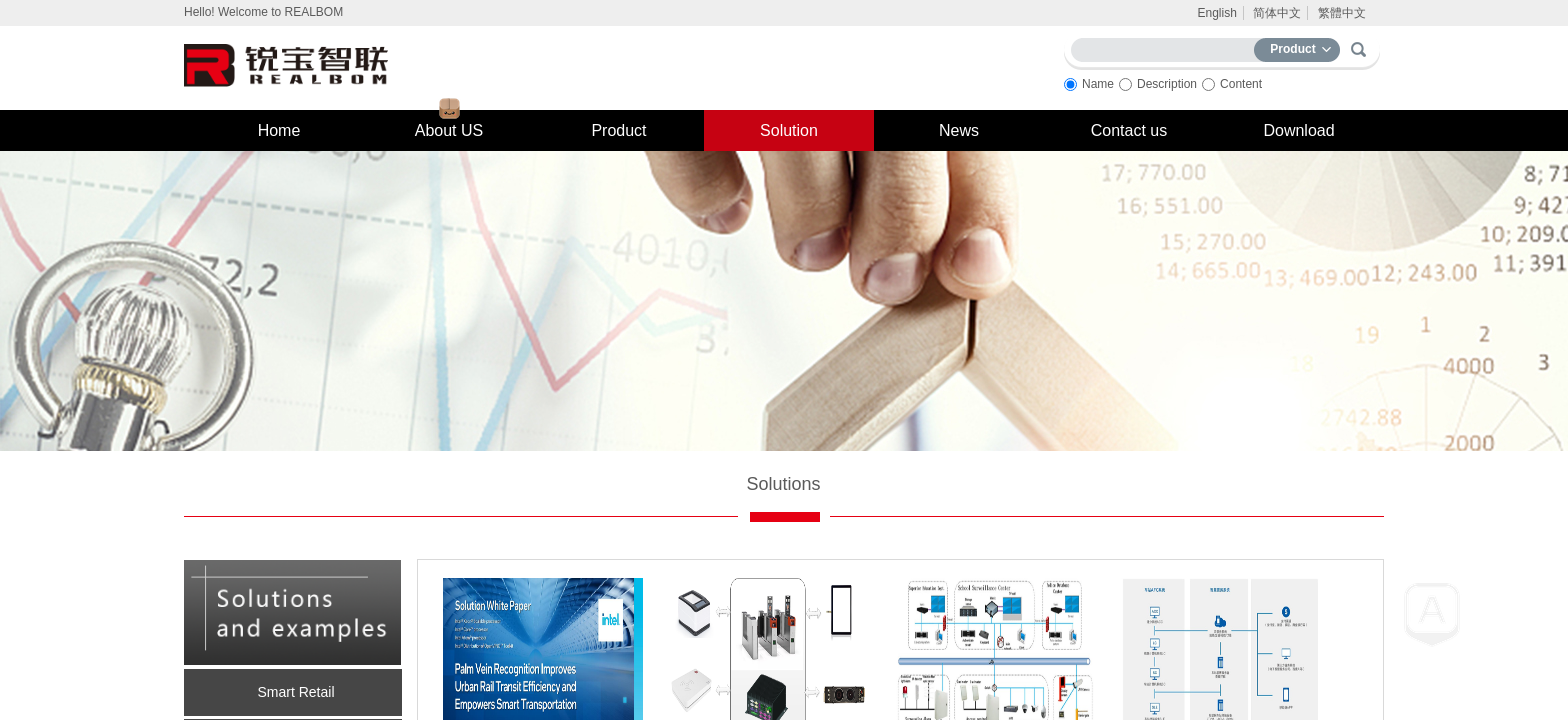 The width and height of the screenshot is (1568, 720). Describe the element at coordinates (1432, 615) in the screenshot. I see `indicates caps lock is currently enabled` at that location.